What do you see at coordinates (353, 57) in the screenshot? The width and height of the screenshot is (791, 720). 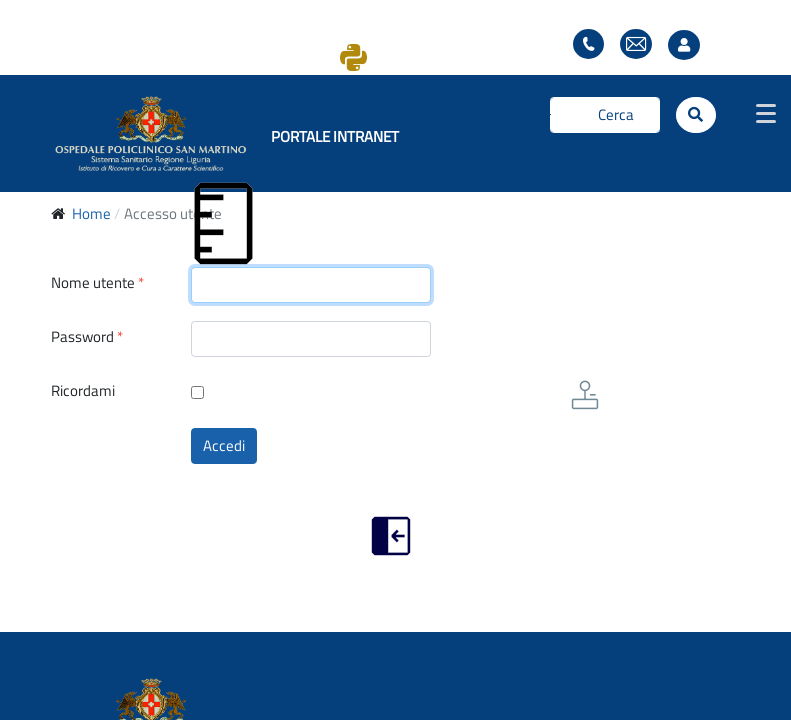 I see `python file or project indicator` at bounding box center [353, 57].